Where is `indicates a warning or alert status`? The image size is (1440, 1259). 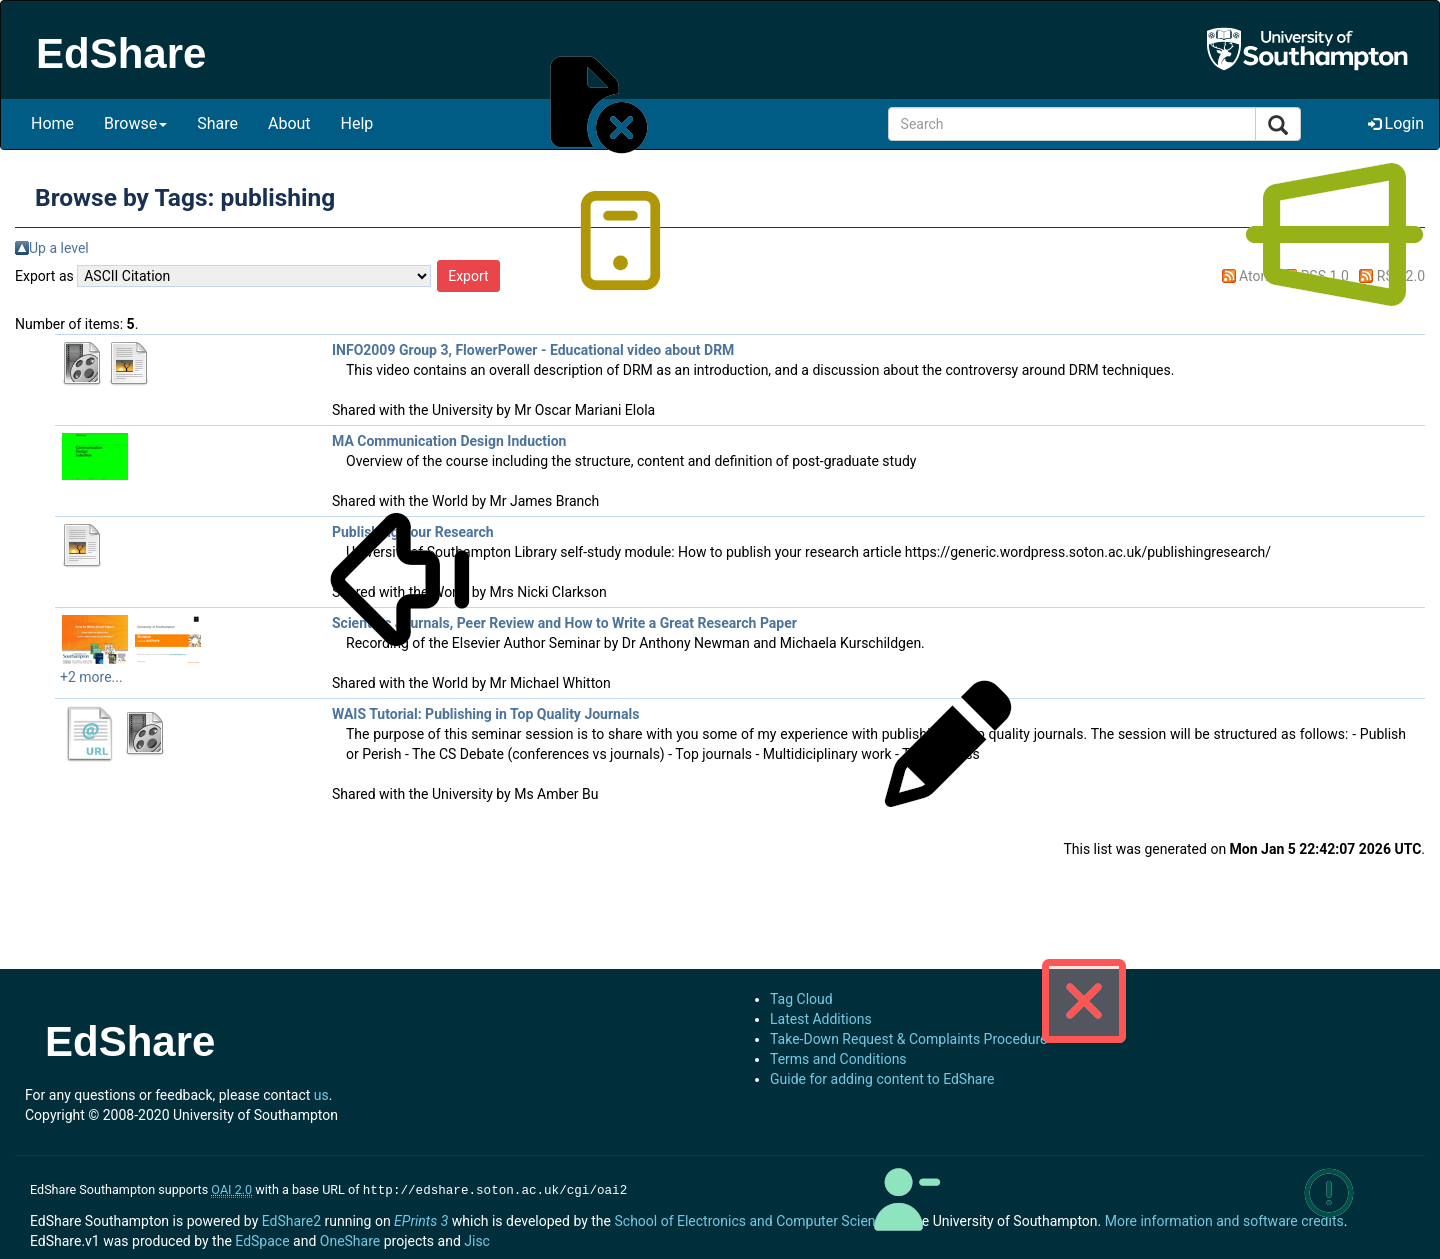
indicates a warning or alert status is located at coordinates (1329, 1193).